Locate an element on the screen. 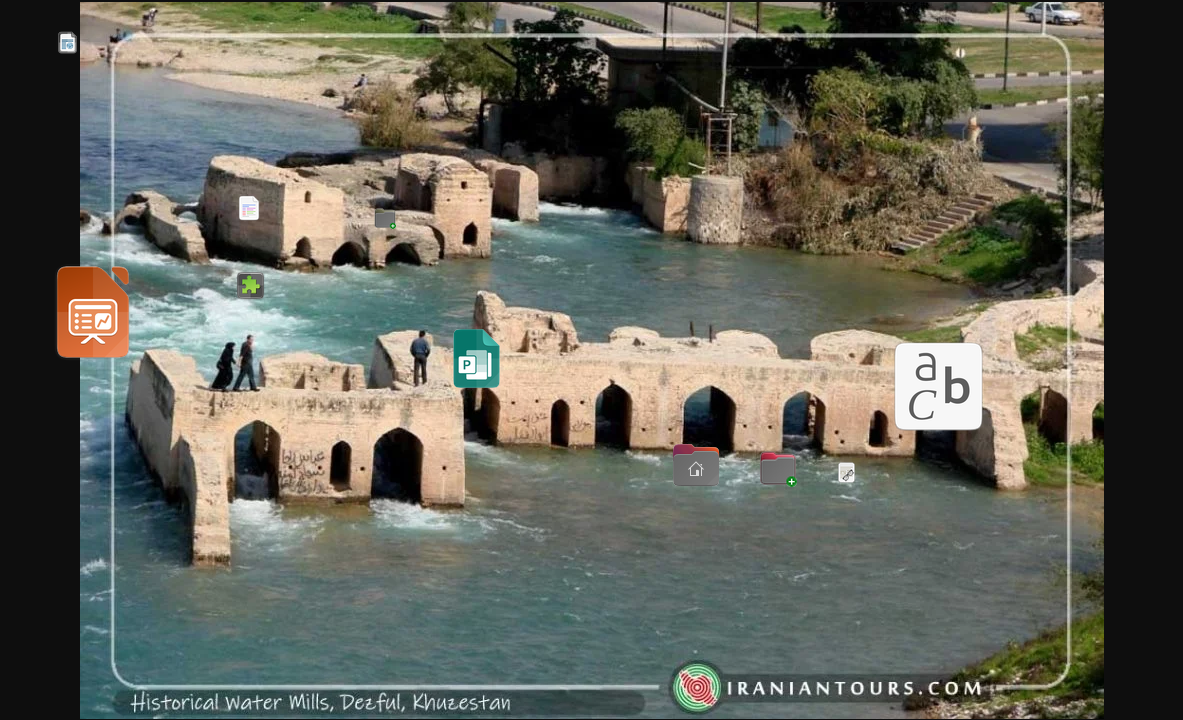 The width and height of the screenshot is (1183, 720). microsoft publisher document file is located at coordinates (476, 358).